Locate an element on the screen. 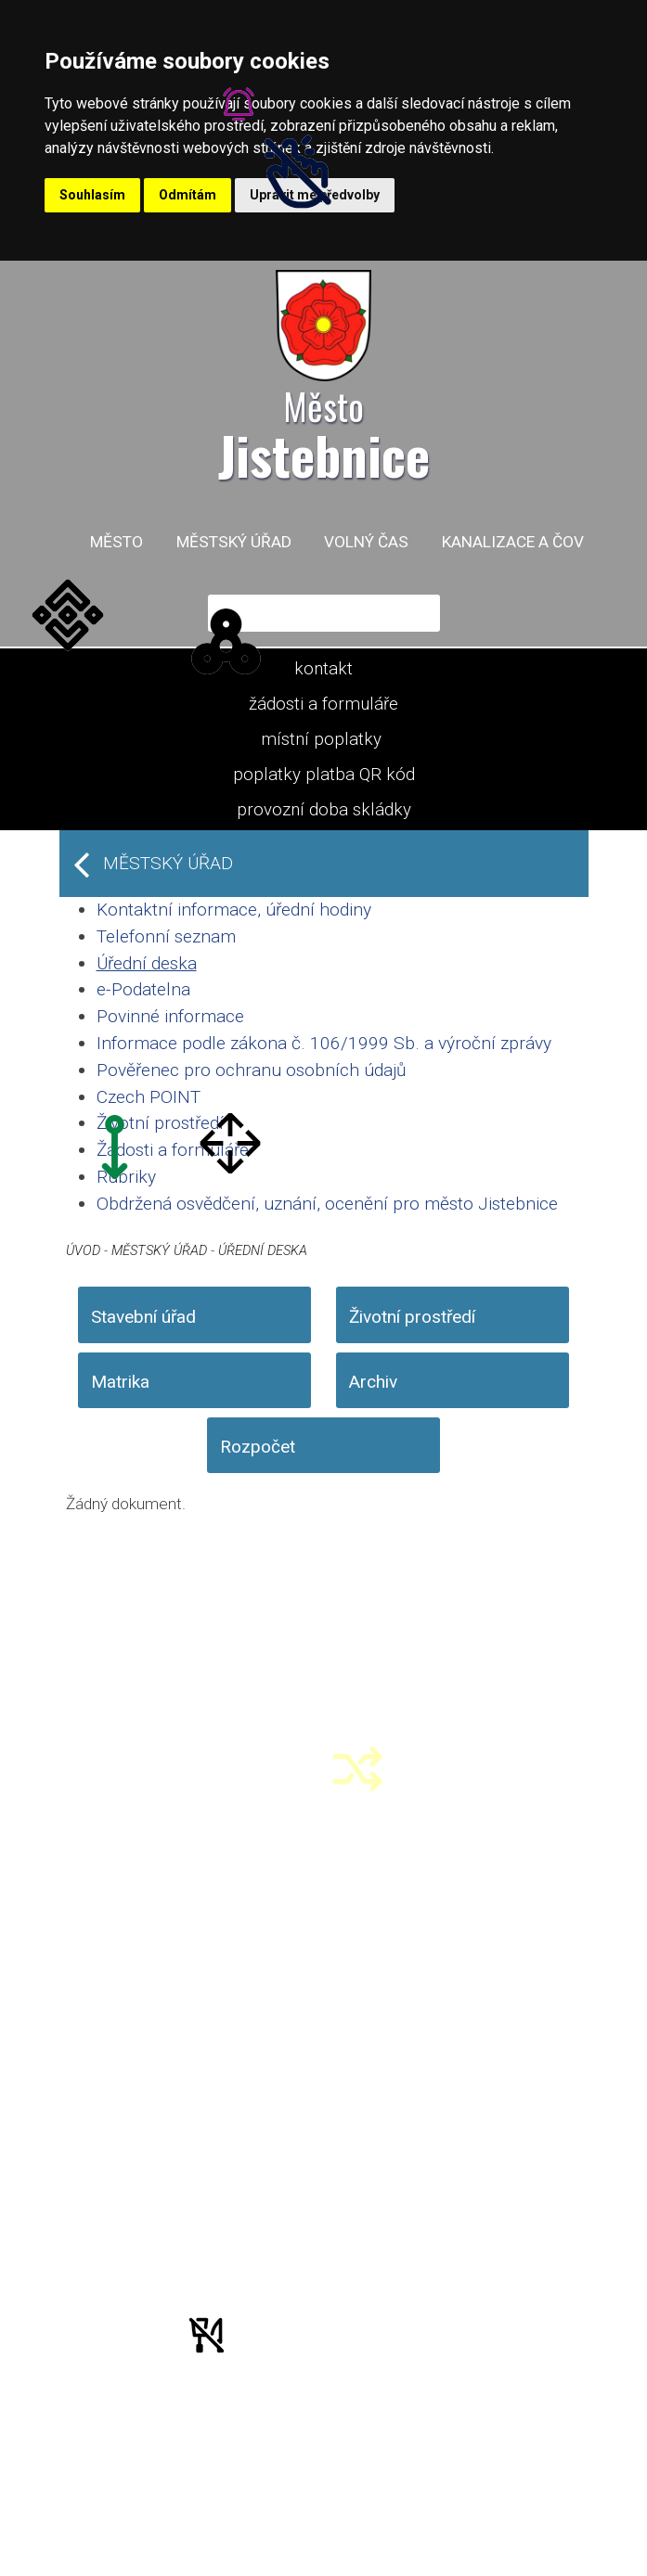 This screenshot has width=647, height=2576. scroll down or view more content is located at coordinates (114, 1147).